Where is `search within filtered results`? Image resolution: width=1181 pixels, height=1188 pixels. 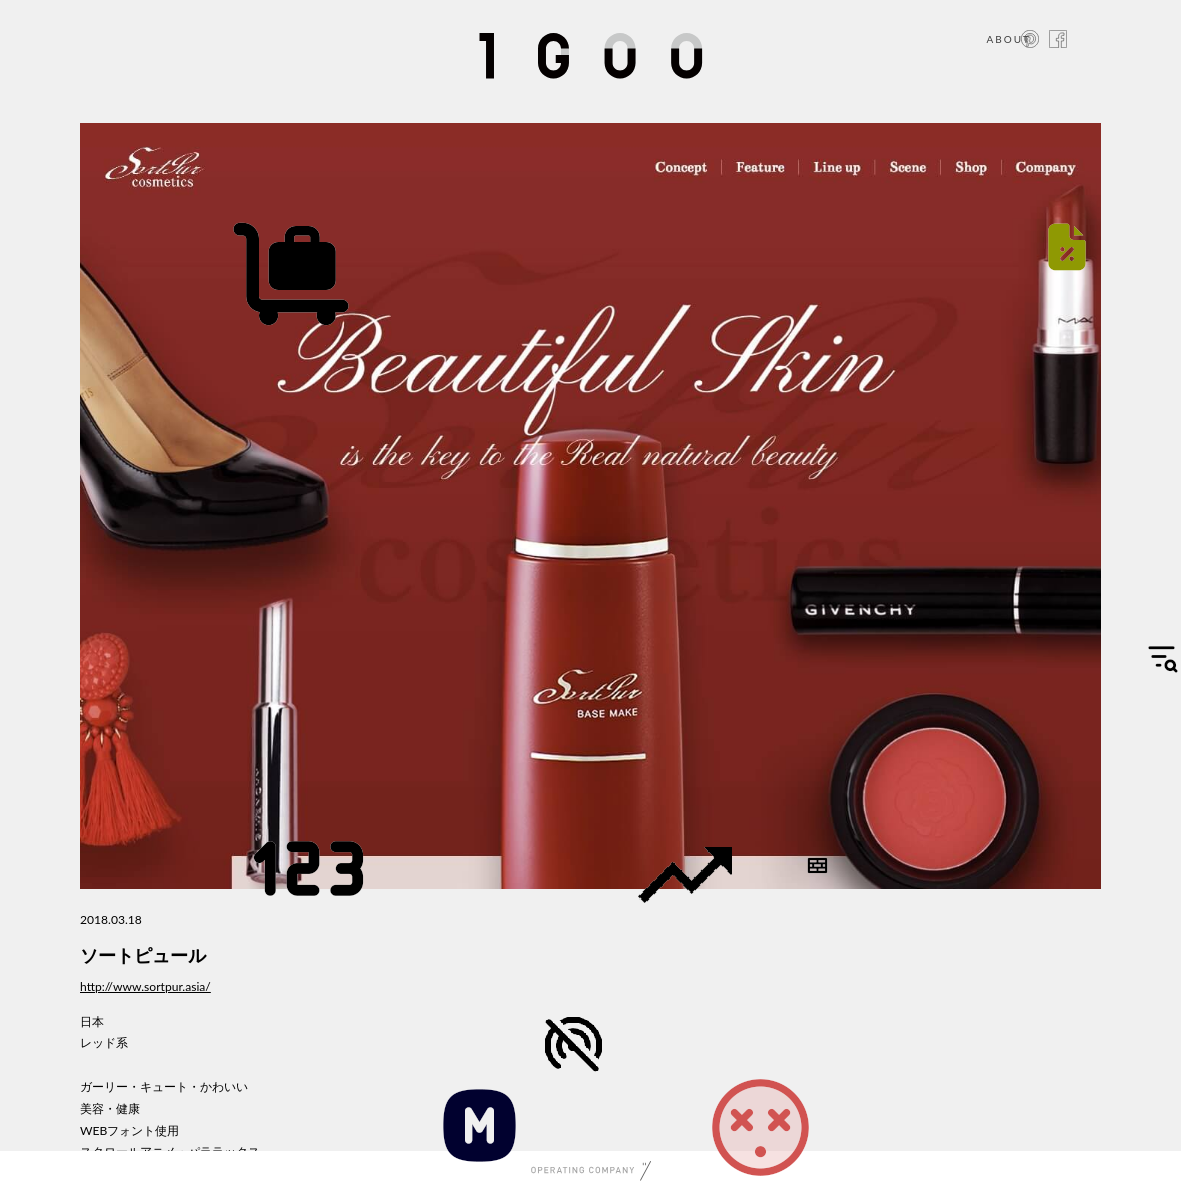
search within filtered results is located at coordinates (1161, 656).